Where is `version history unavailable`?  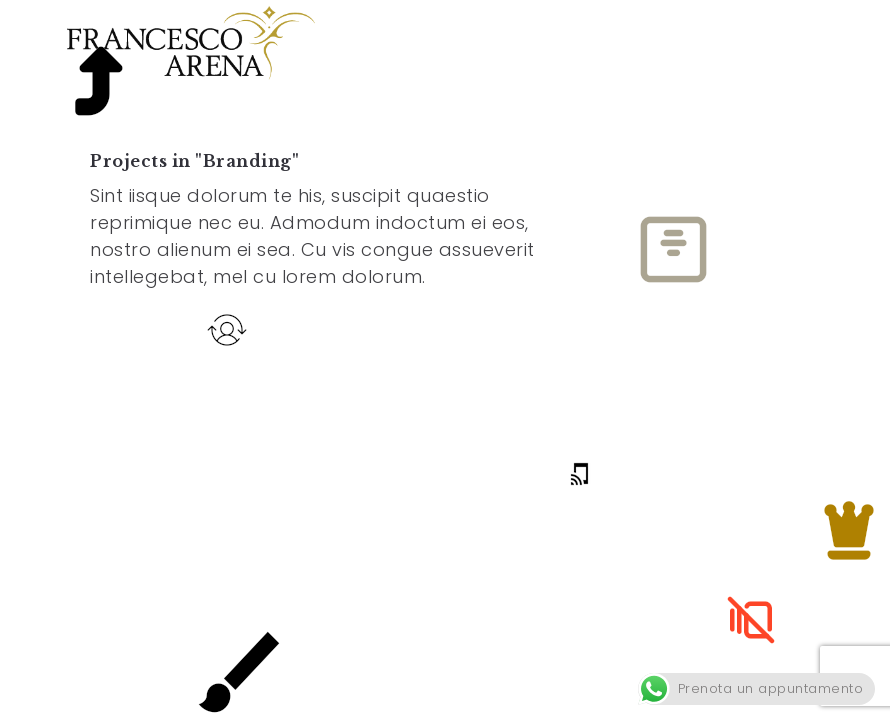 version history unavailable is located at coordinates (751, 620).